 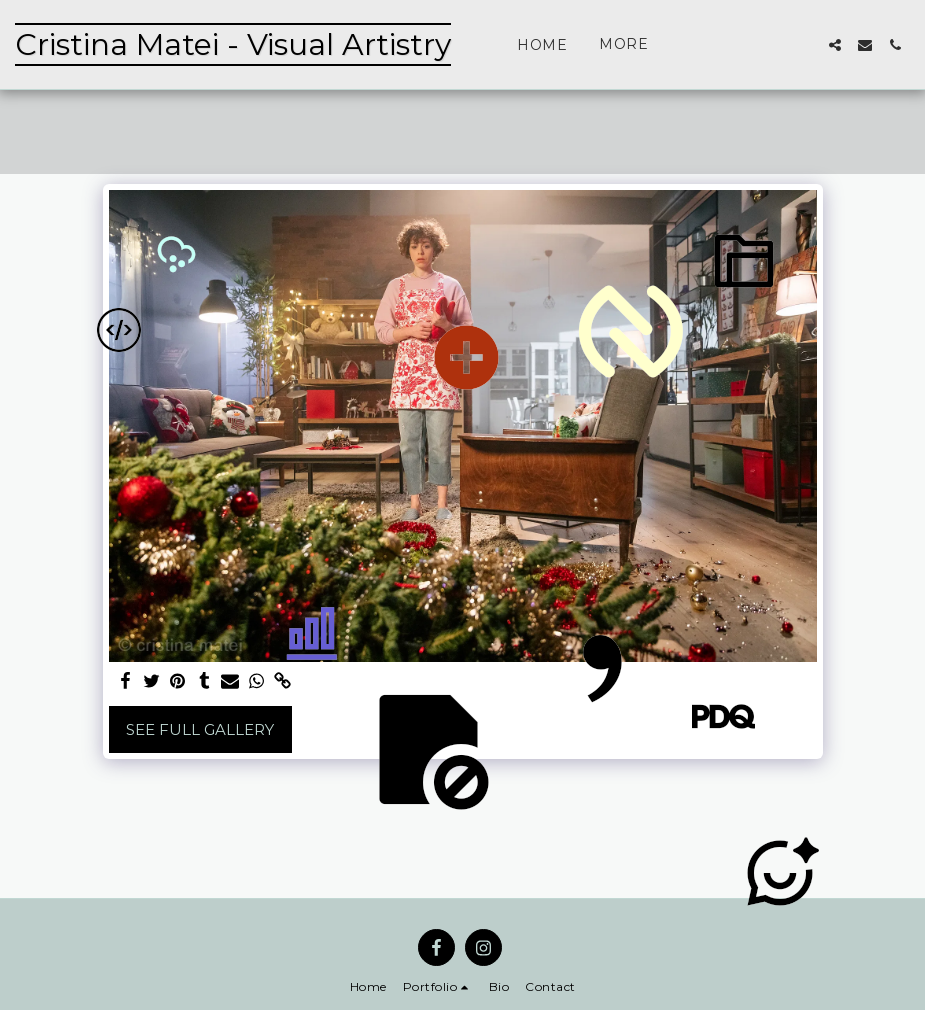 I want to click on insert a closing quotation mark, so click(x=602, y=667).